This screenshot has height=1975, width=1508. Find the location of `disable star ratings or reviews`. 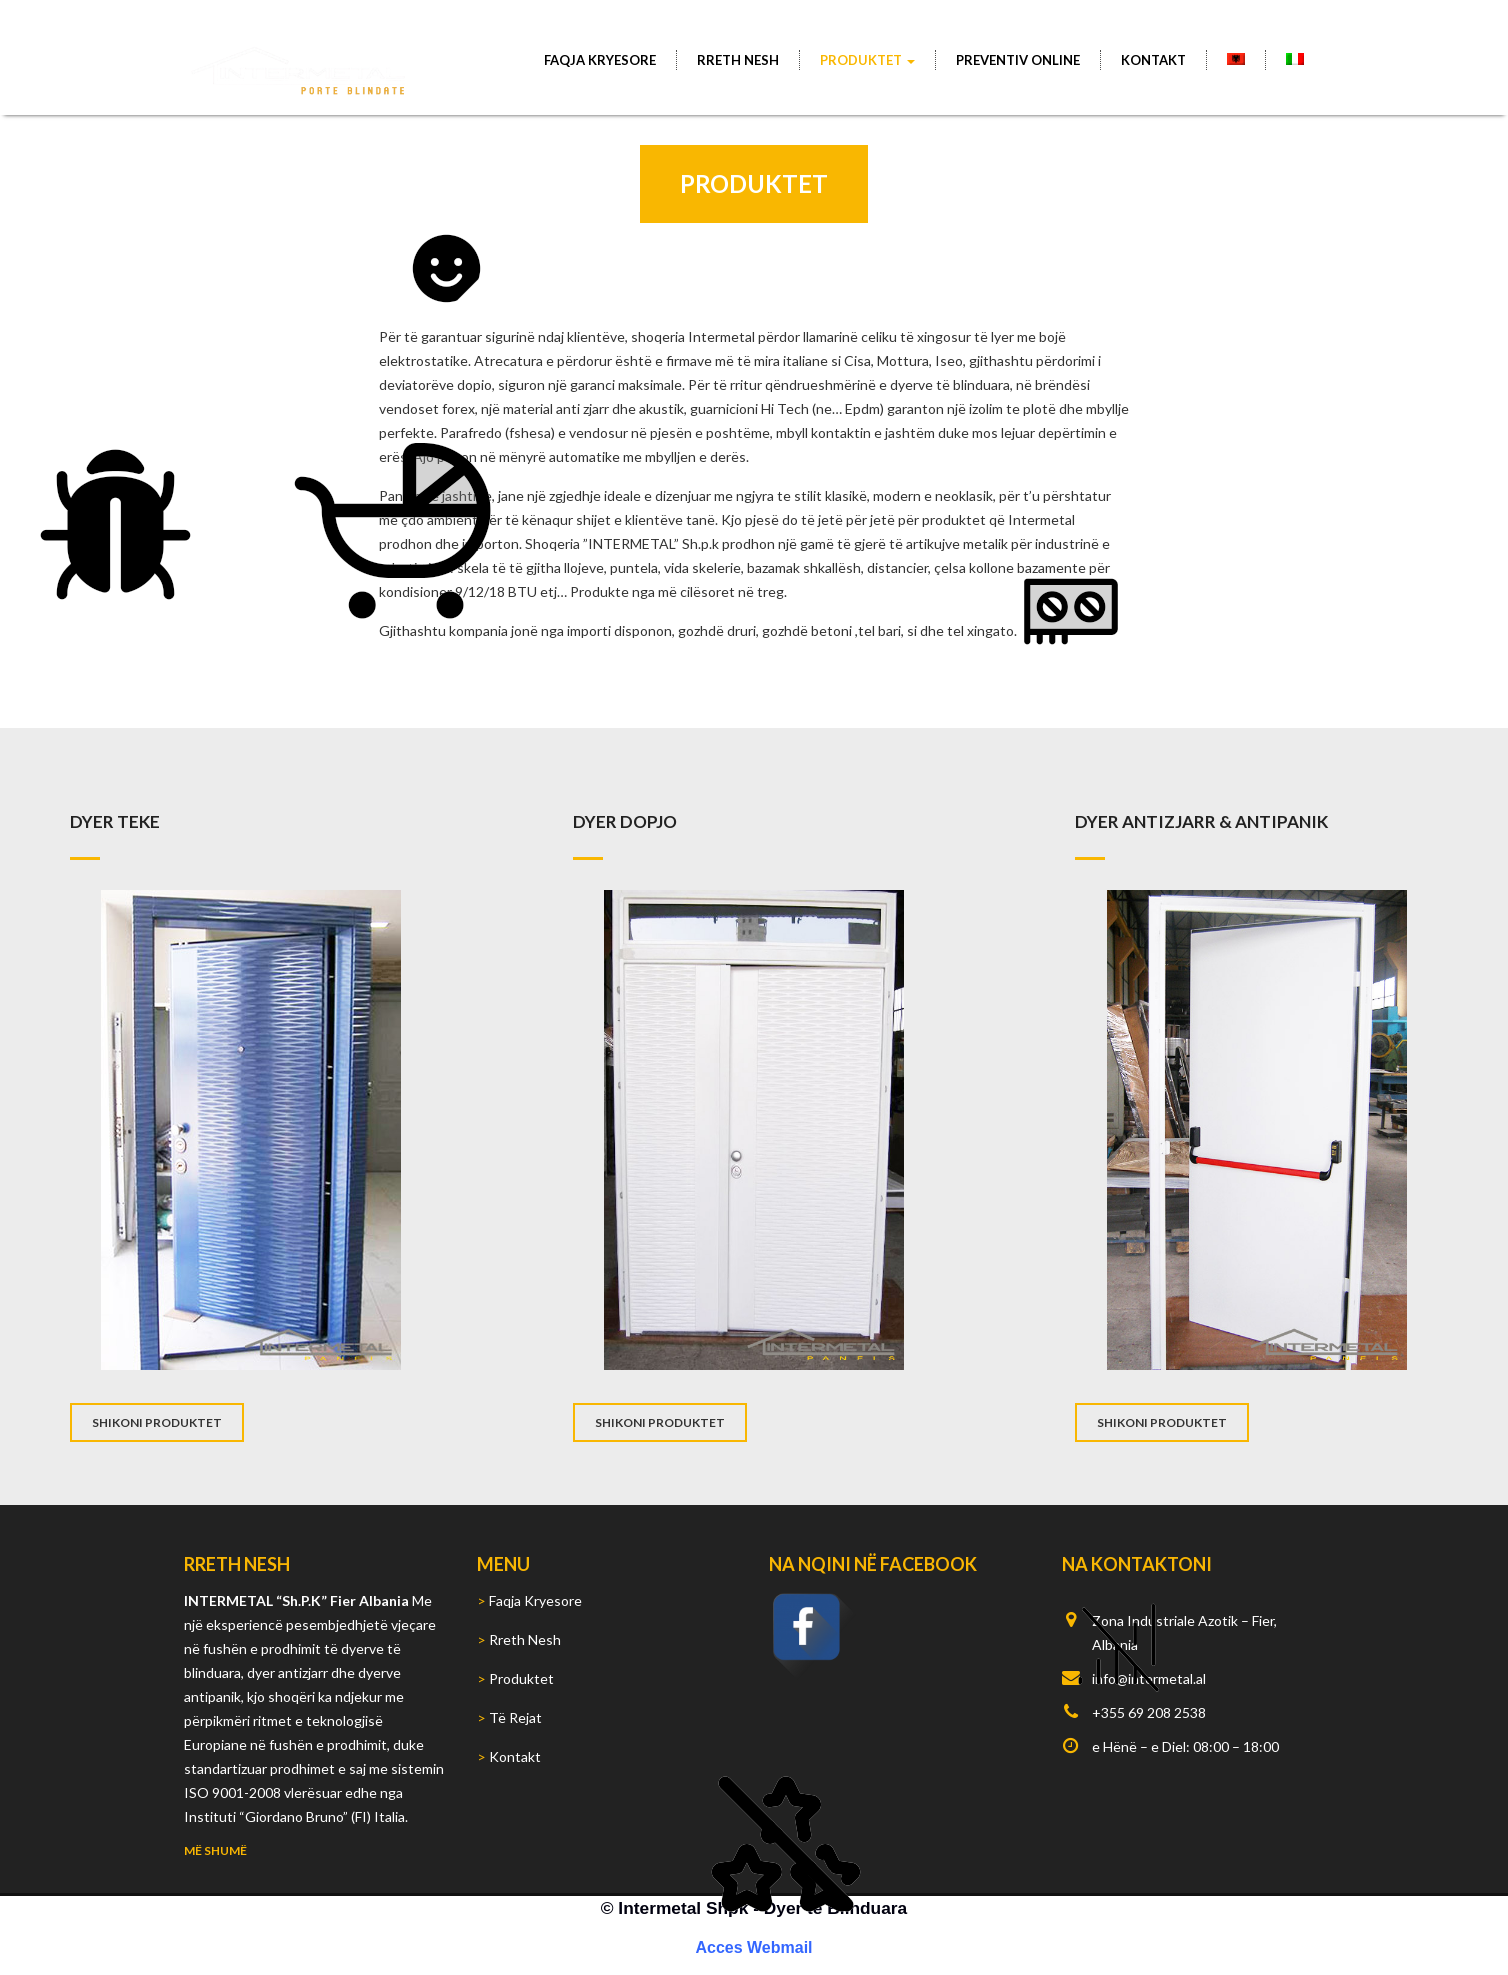

disable star ratings or reviews is located at coordinates (786, 1844).